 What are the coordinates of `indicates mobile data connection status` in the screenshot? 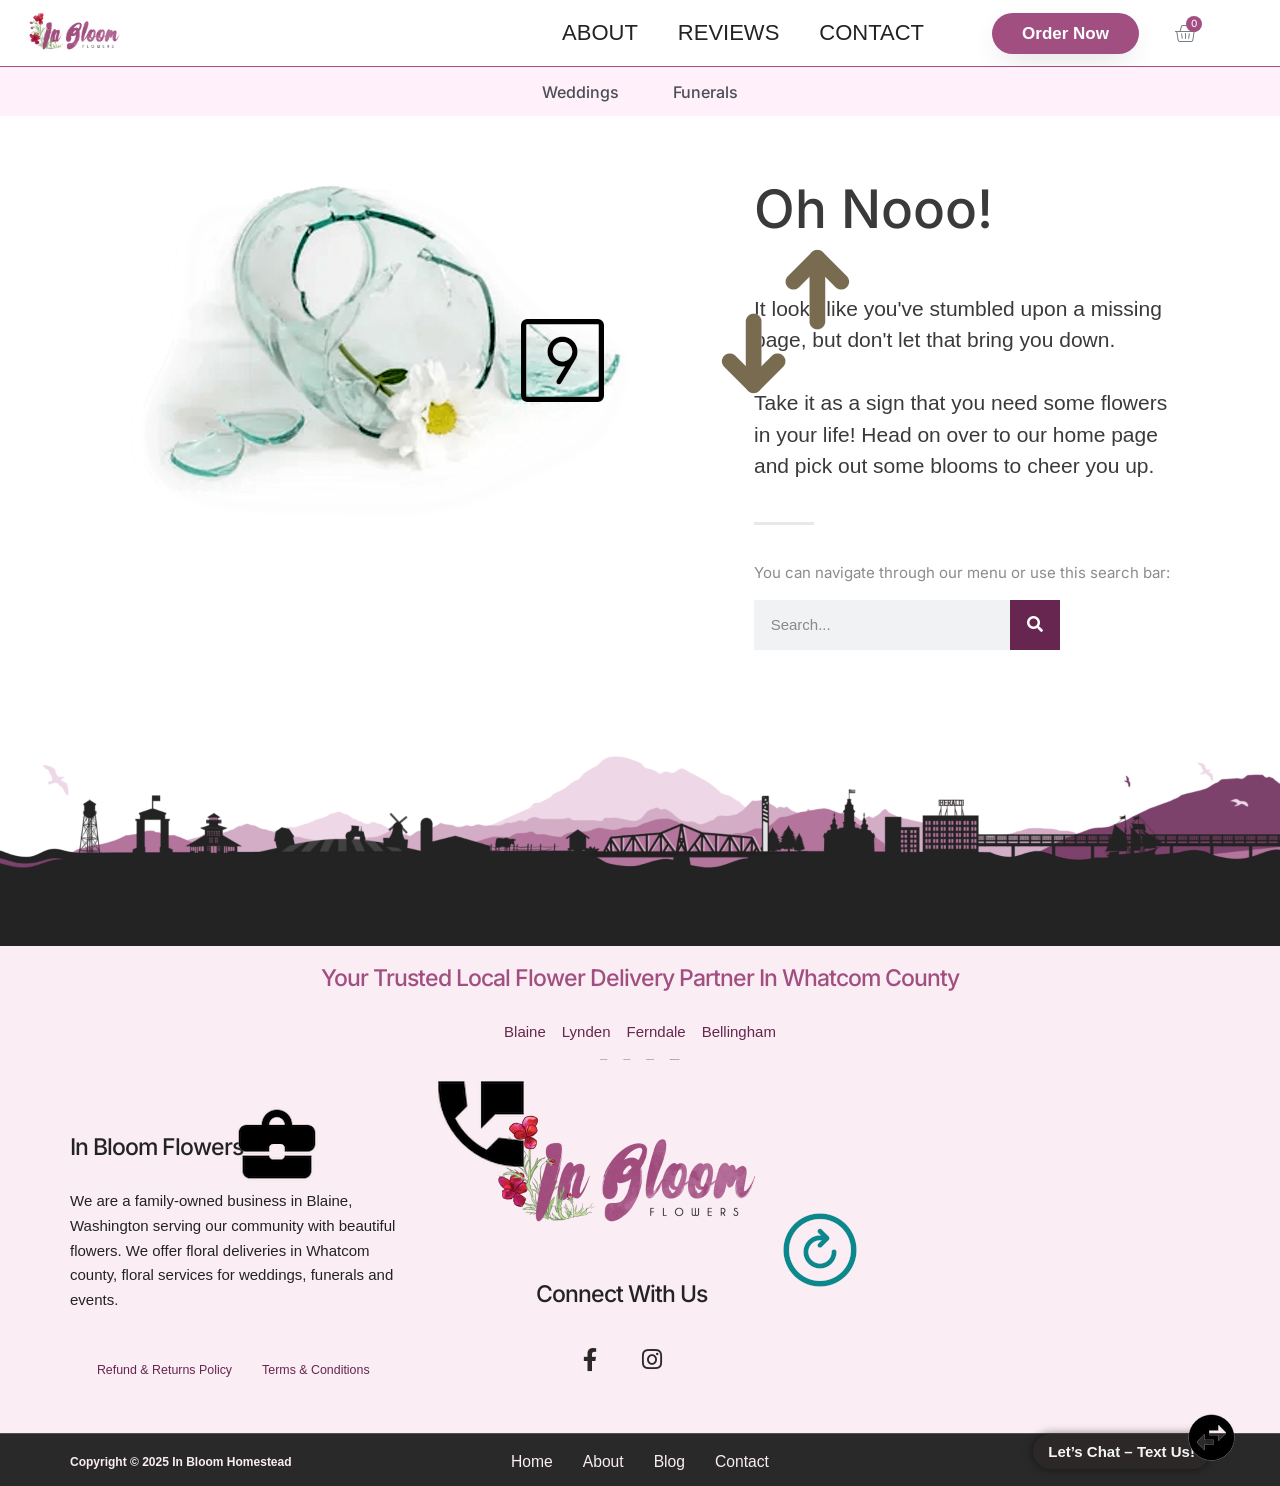 It's located at (785, 321).